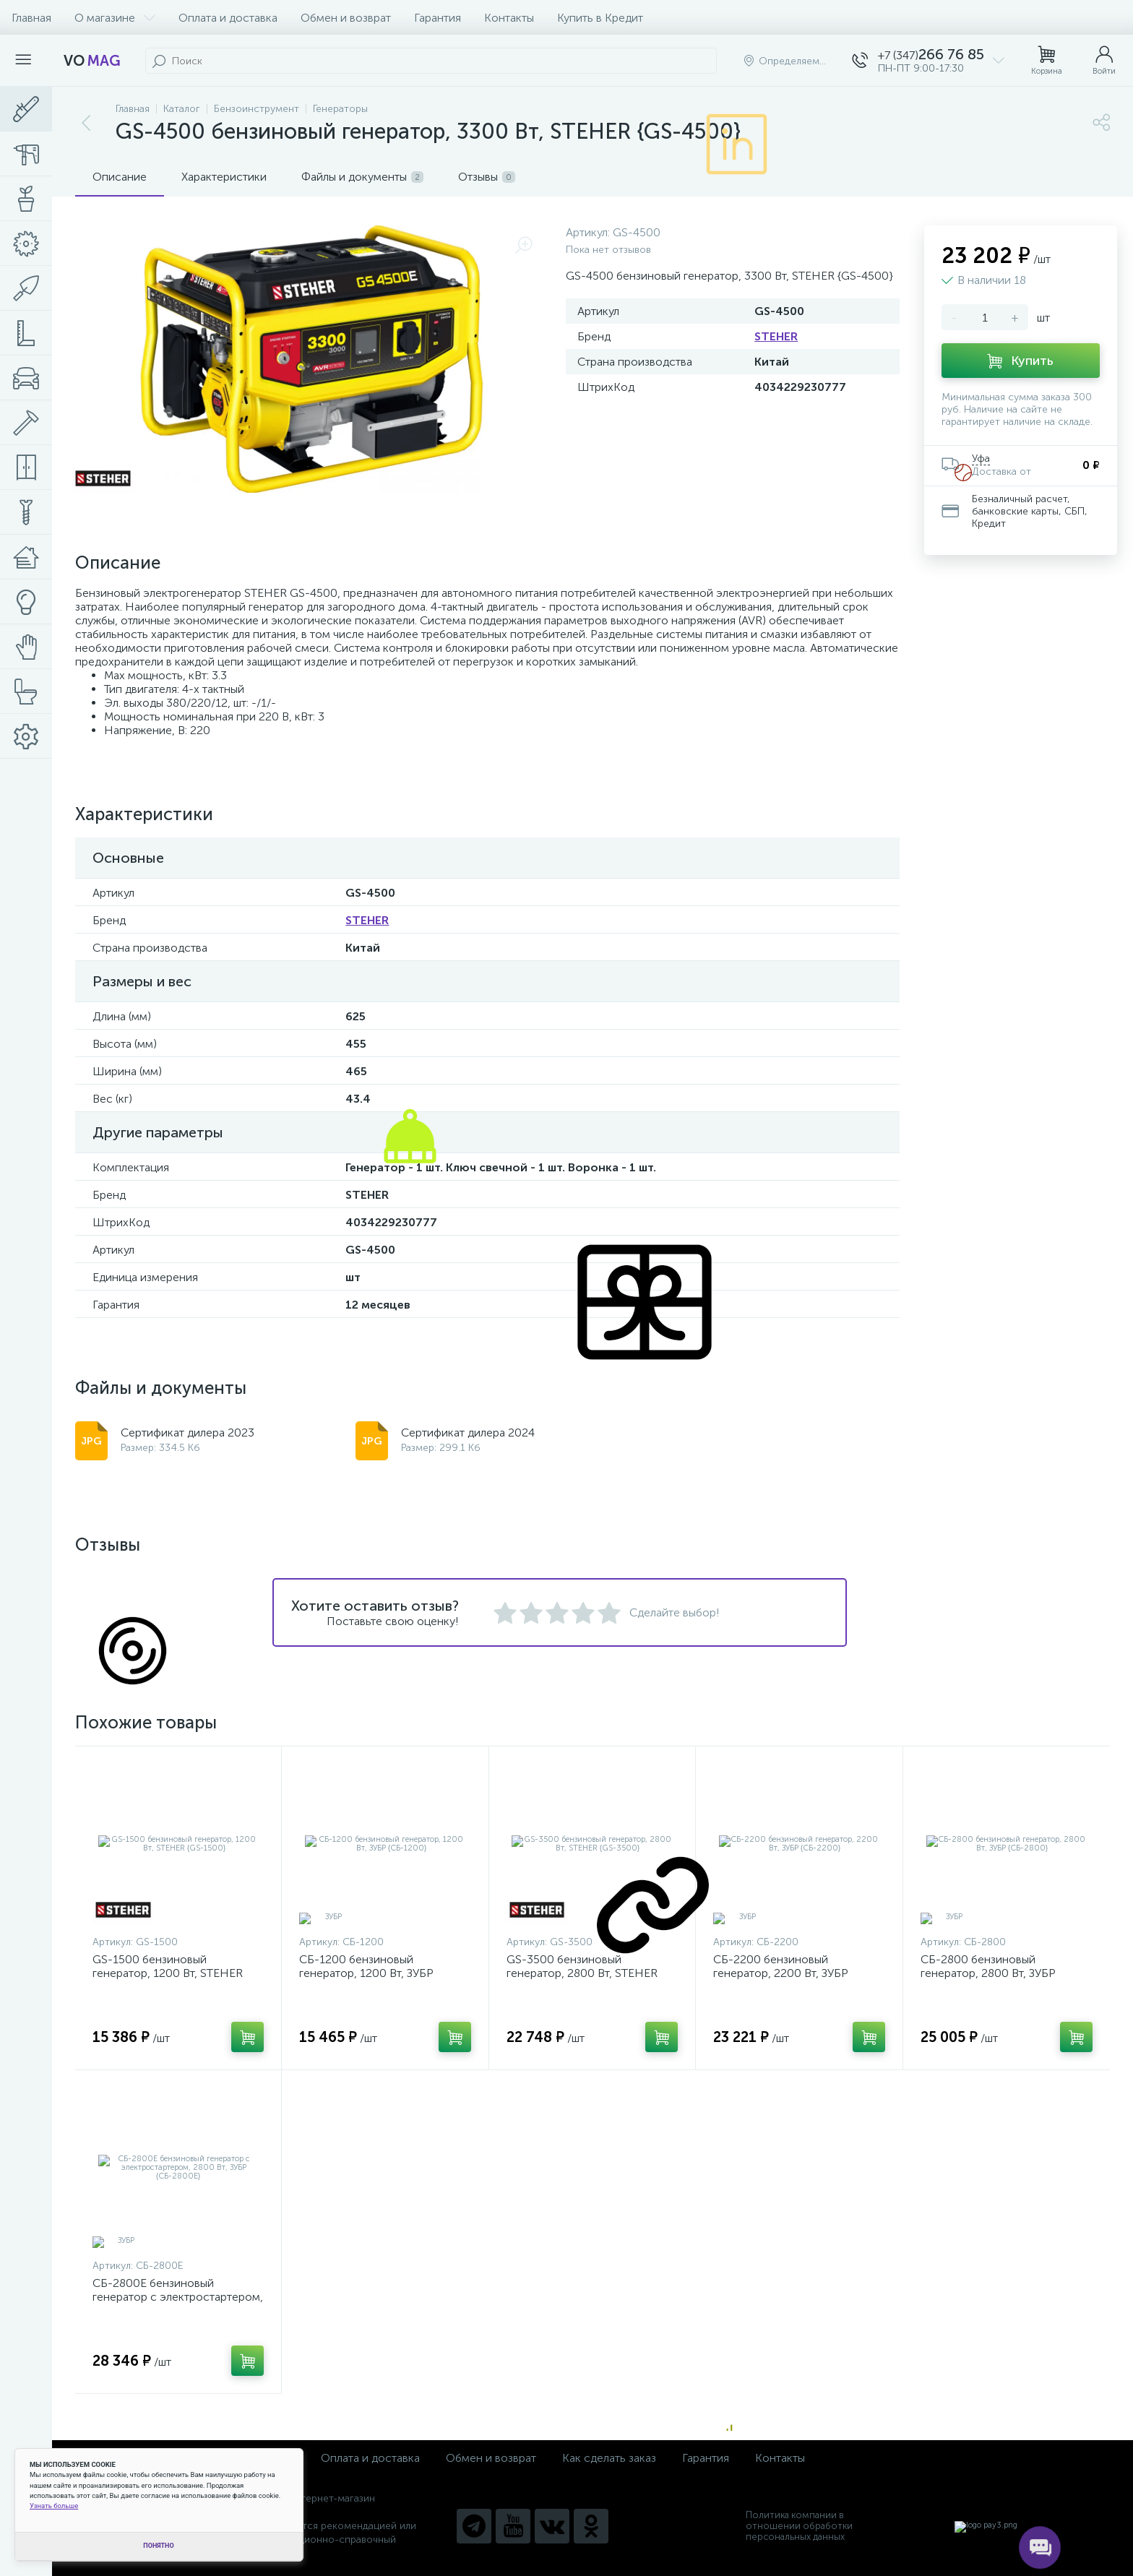  Describe the element at coordinates (645, 1302) in the screenshot. I see `view or send a gift` at that location.